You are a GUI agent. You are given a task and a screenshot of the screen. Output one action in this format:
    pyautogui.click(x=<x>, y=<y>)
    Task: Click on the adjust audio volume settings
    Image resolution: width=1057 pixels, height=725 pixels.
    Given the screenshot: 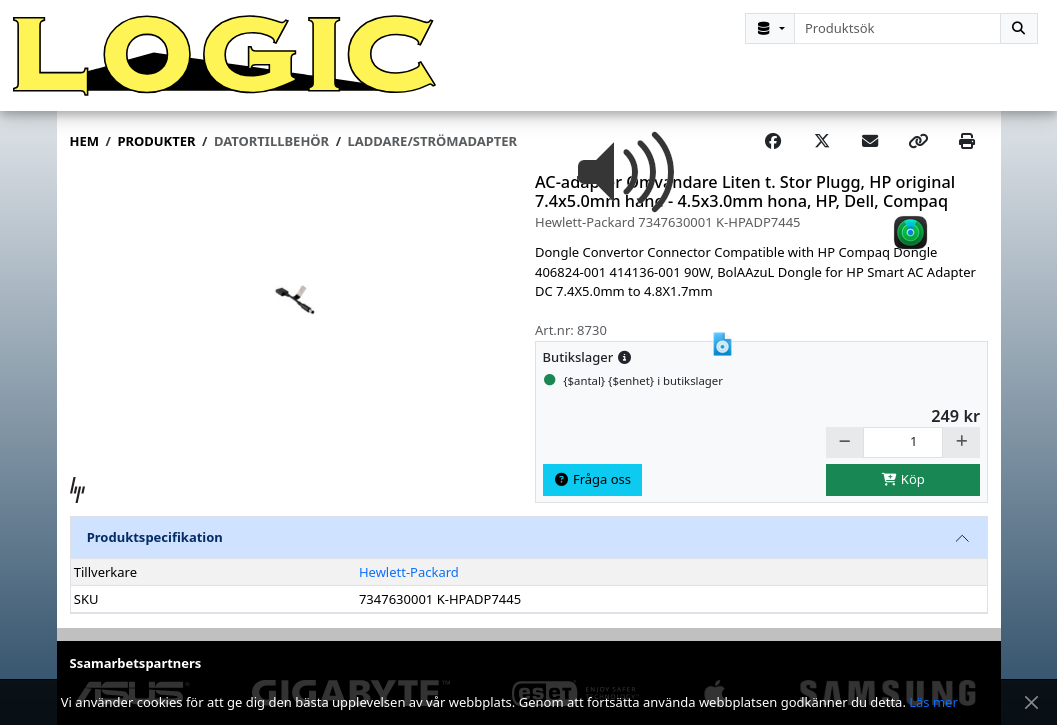 What is the action you would take?
    pyautogui.click(x=626, y=172)
    